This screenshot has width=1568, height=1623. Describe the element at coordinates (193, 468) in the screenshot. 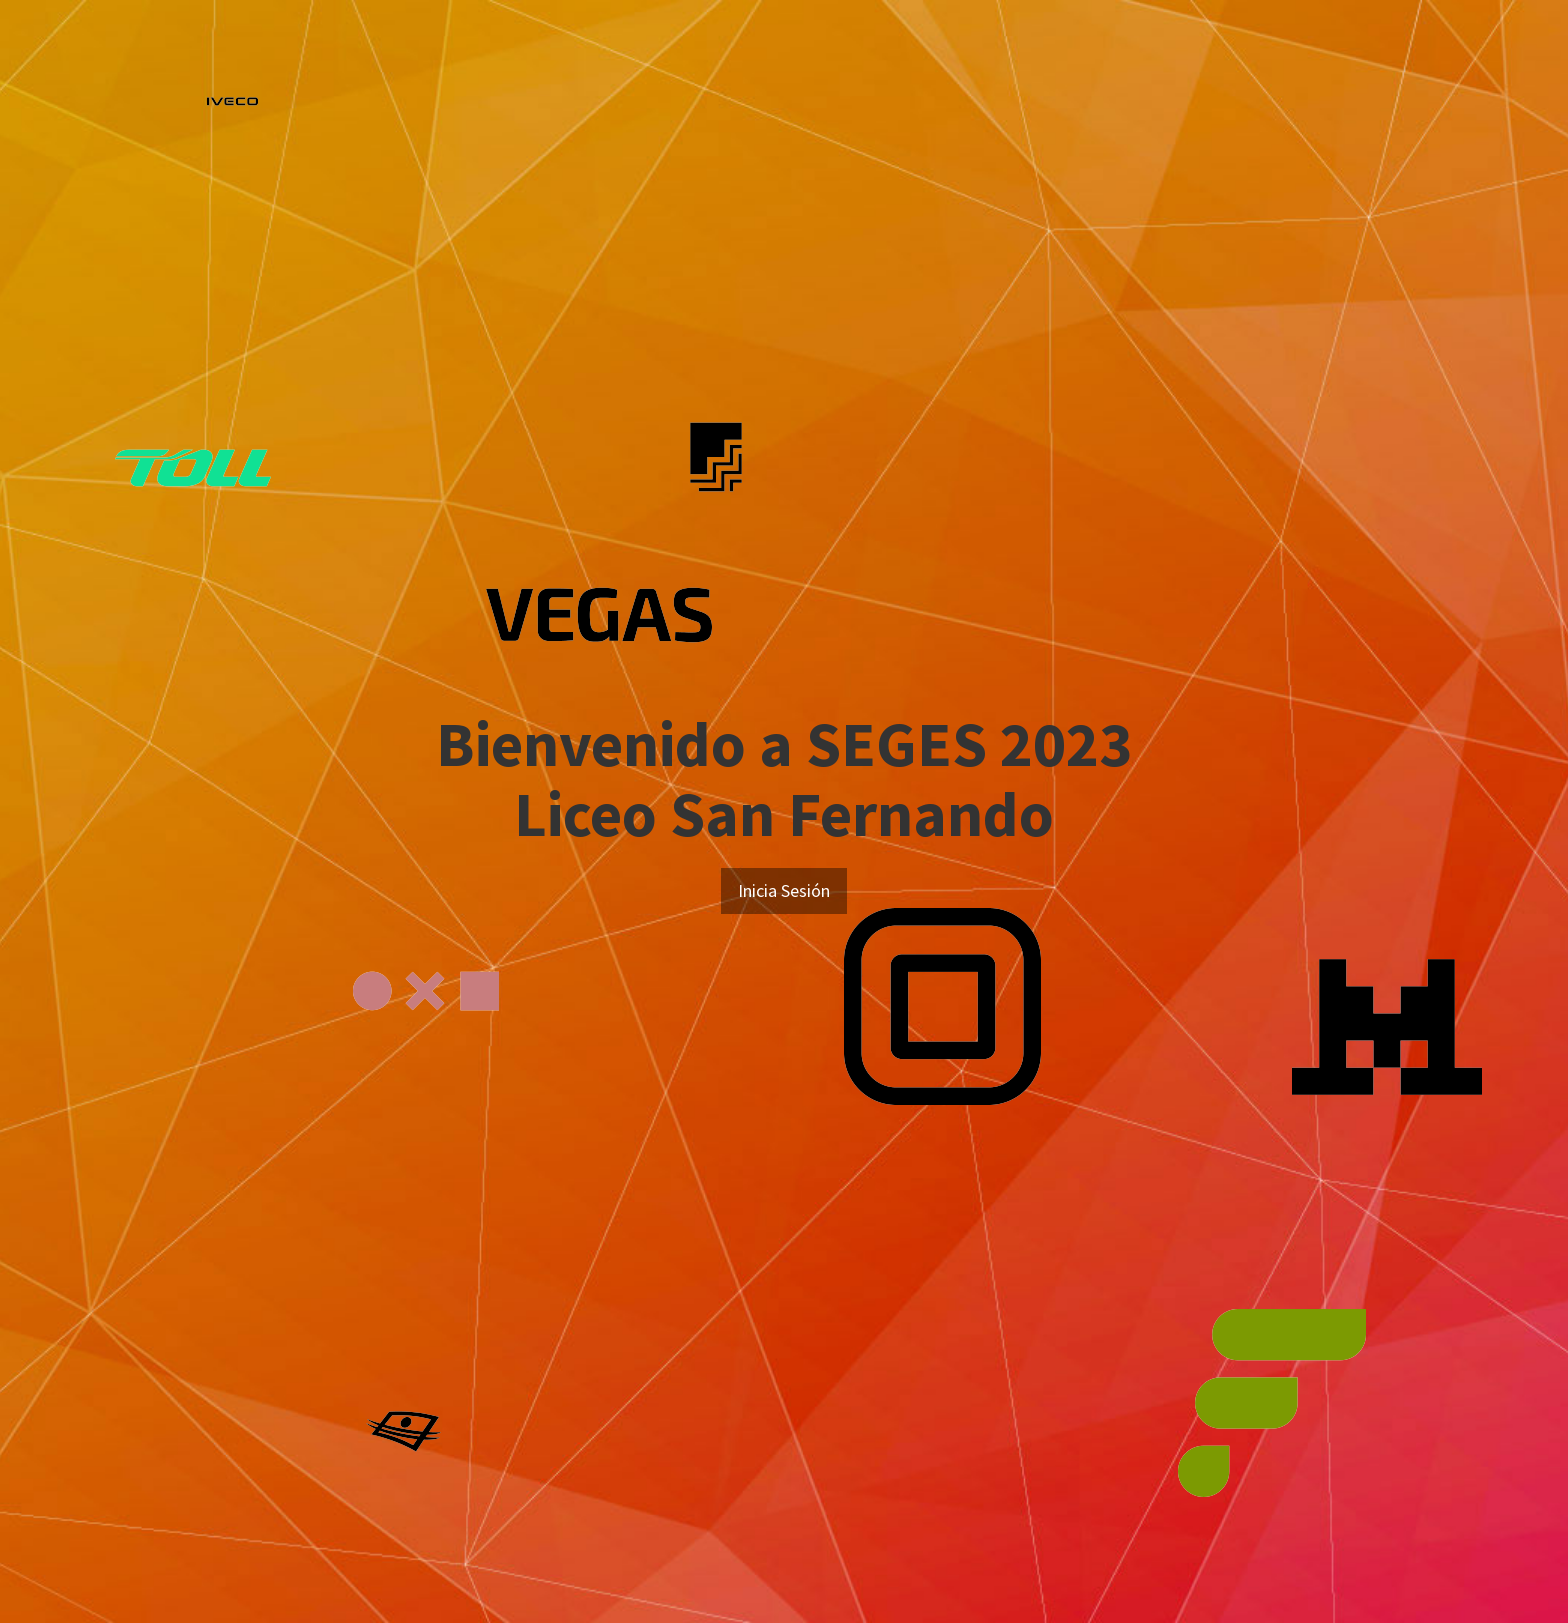

I see `toll group logistics company logo` at that location.